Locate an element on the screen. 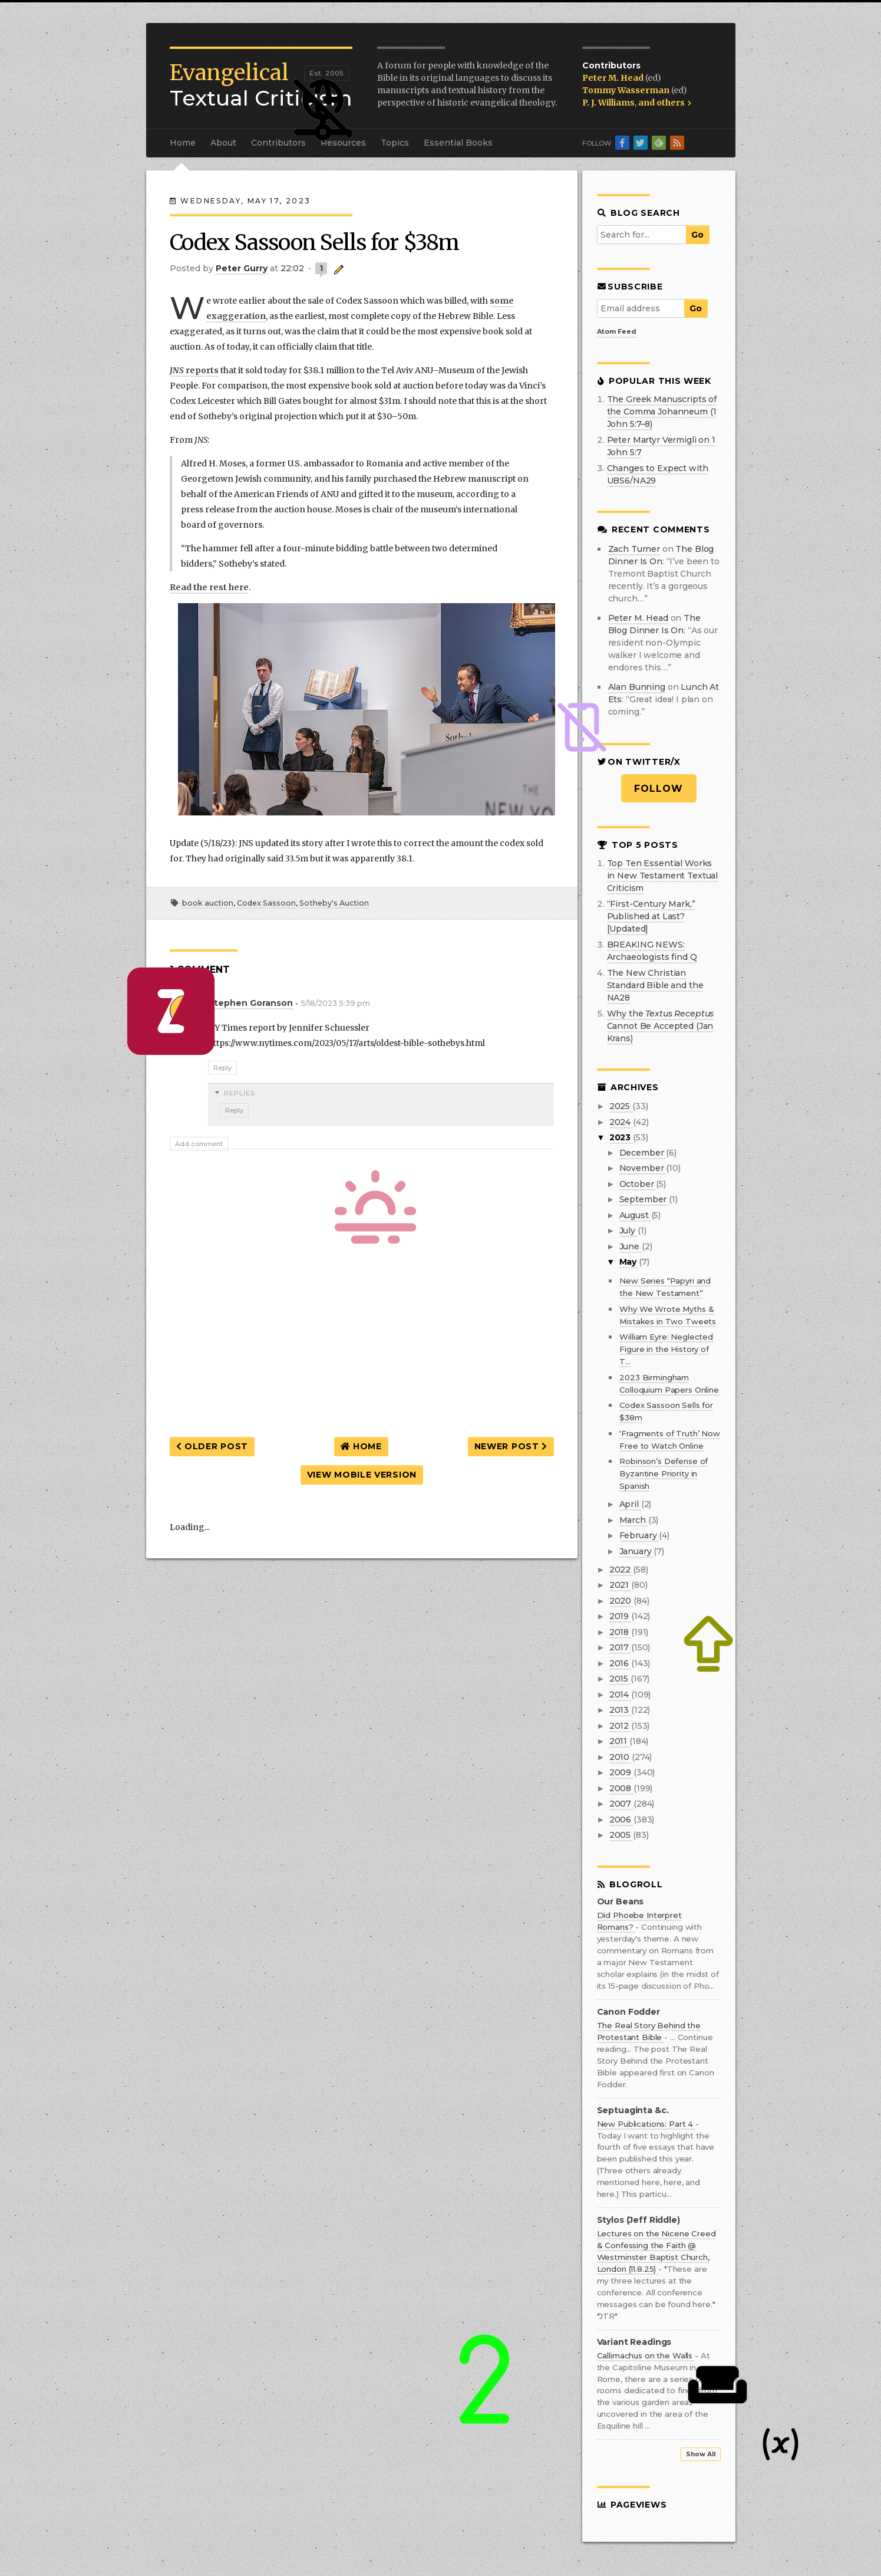 This screenshot has height=2576, width=881. indicates step 2 in a multi-step process is located at coordinates (484, 2379).